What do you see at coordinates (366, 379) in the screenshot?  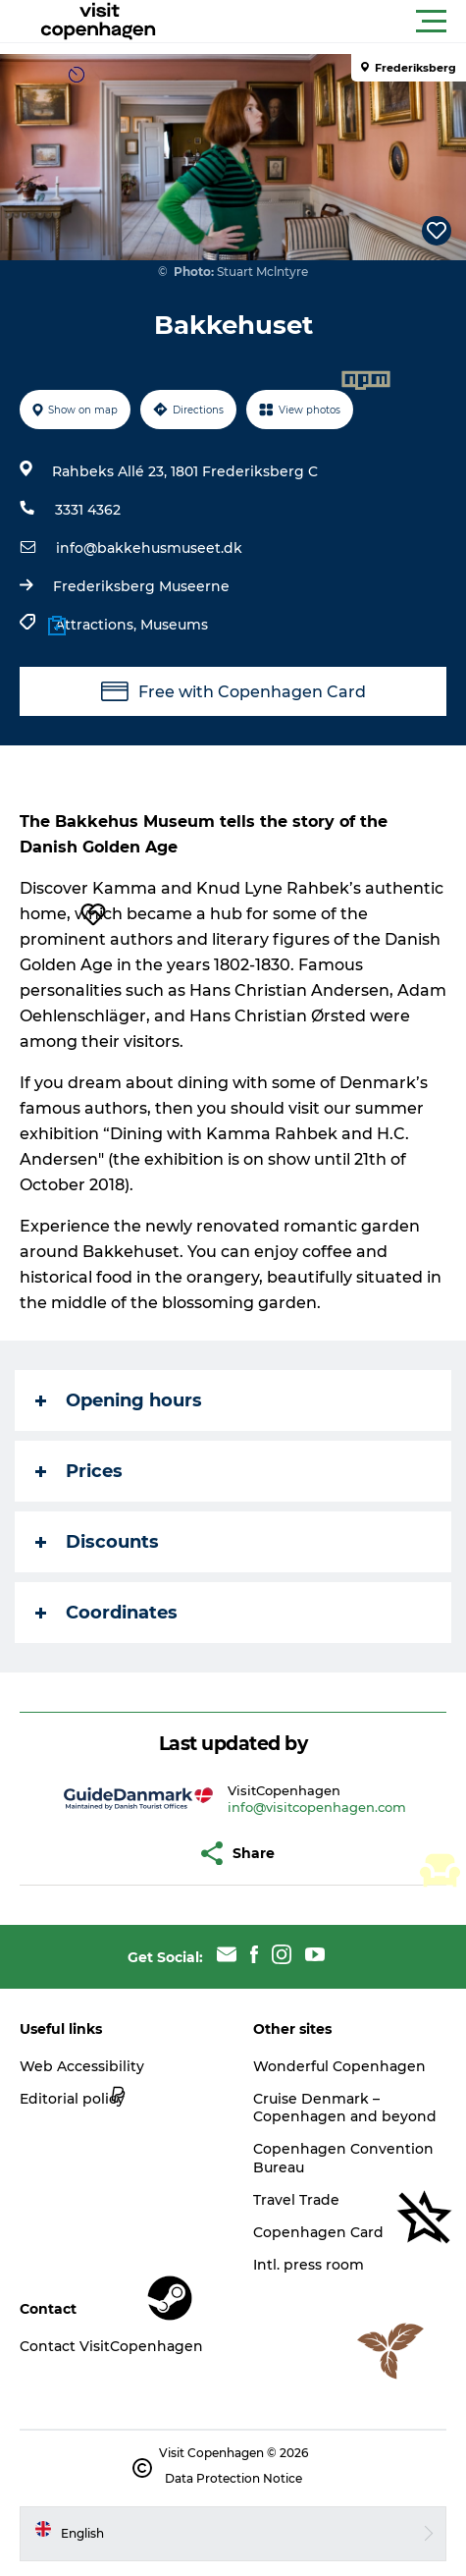 I see `npm package manager logo` at bounding box center [366, 379].